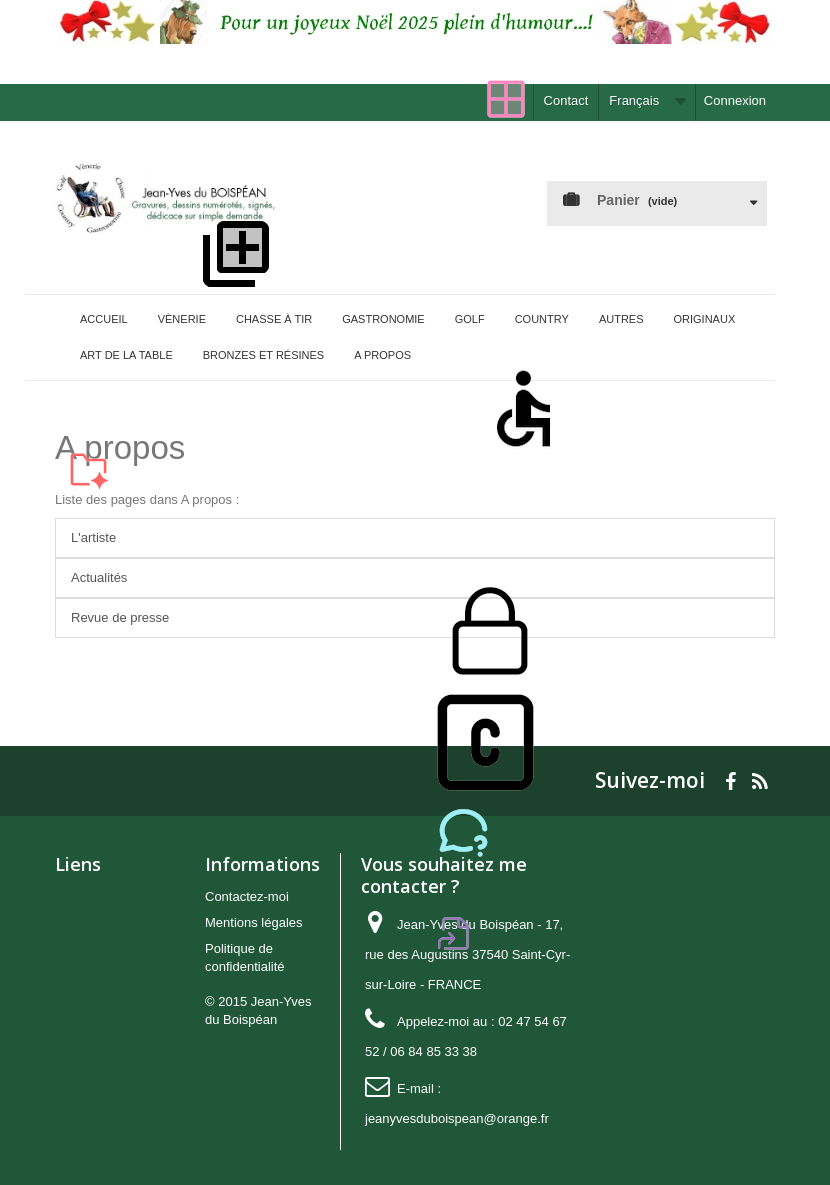 This screenshot has width=830, height=1185. What do you see at coordinates (490, 633) in the screenshot?
I see `indicates a locked or secure item` at bounding box center [490, 633].